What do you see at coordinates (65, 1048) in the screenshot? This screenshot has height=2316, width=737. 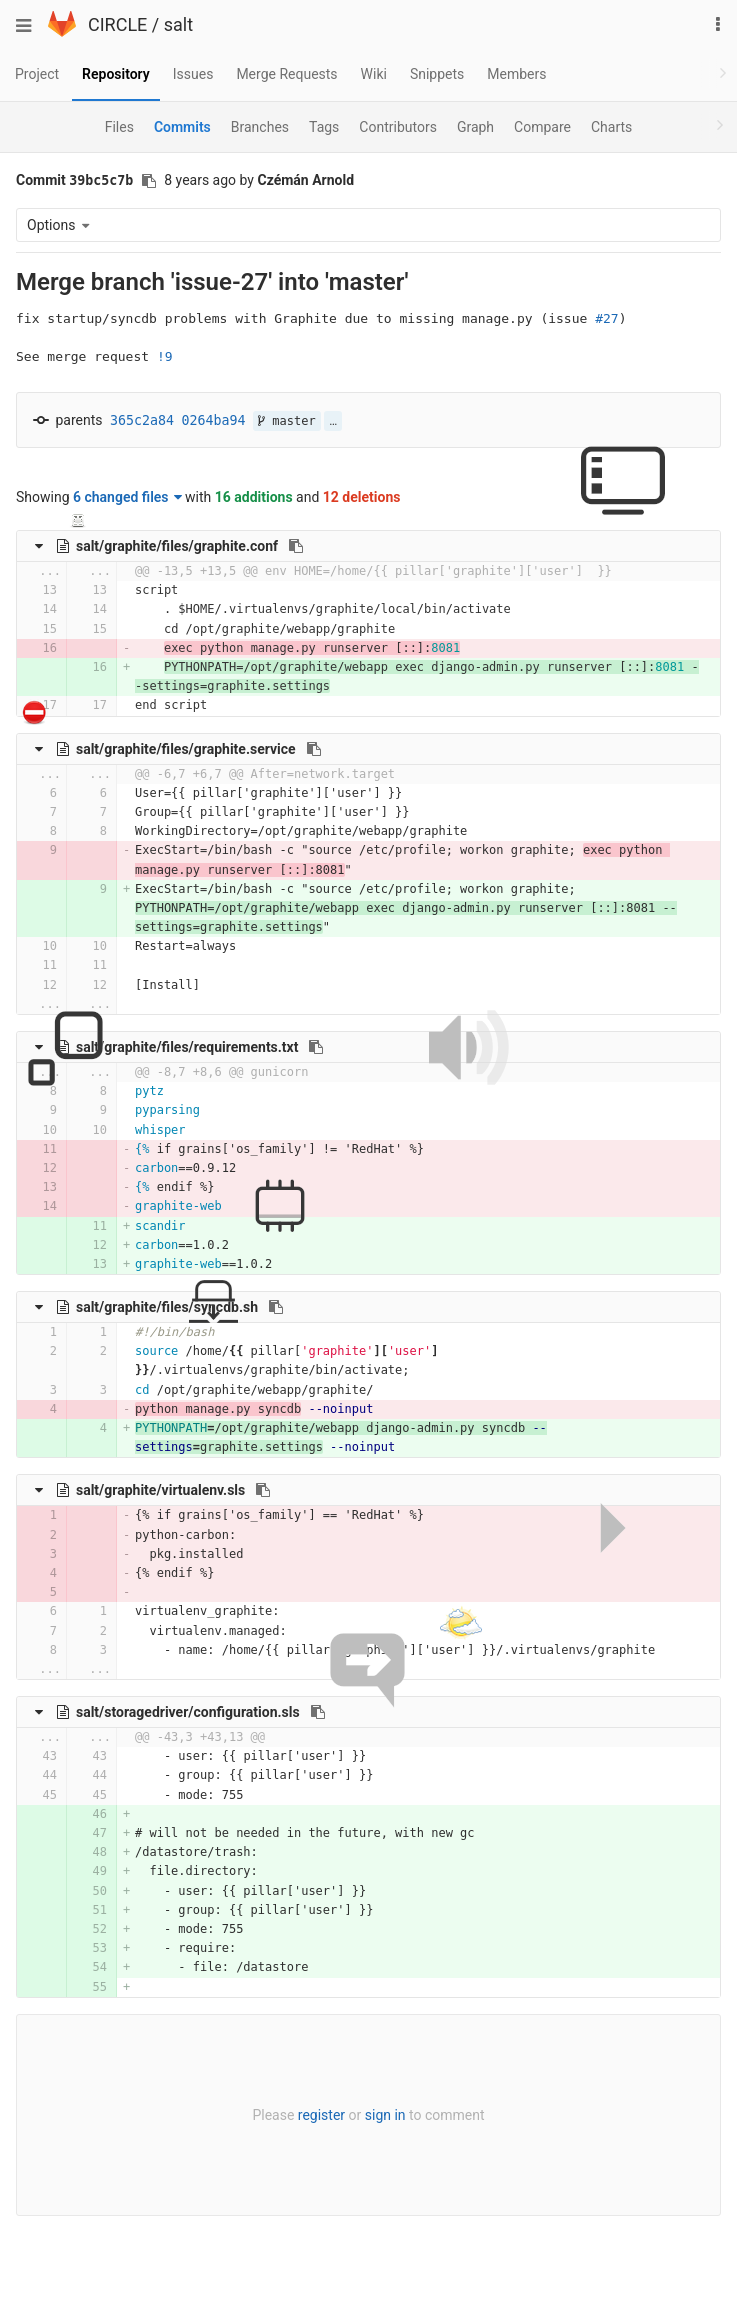 I see `access connected or mounted external drives` at bounding box center [65, 1048].